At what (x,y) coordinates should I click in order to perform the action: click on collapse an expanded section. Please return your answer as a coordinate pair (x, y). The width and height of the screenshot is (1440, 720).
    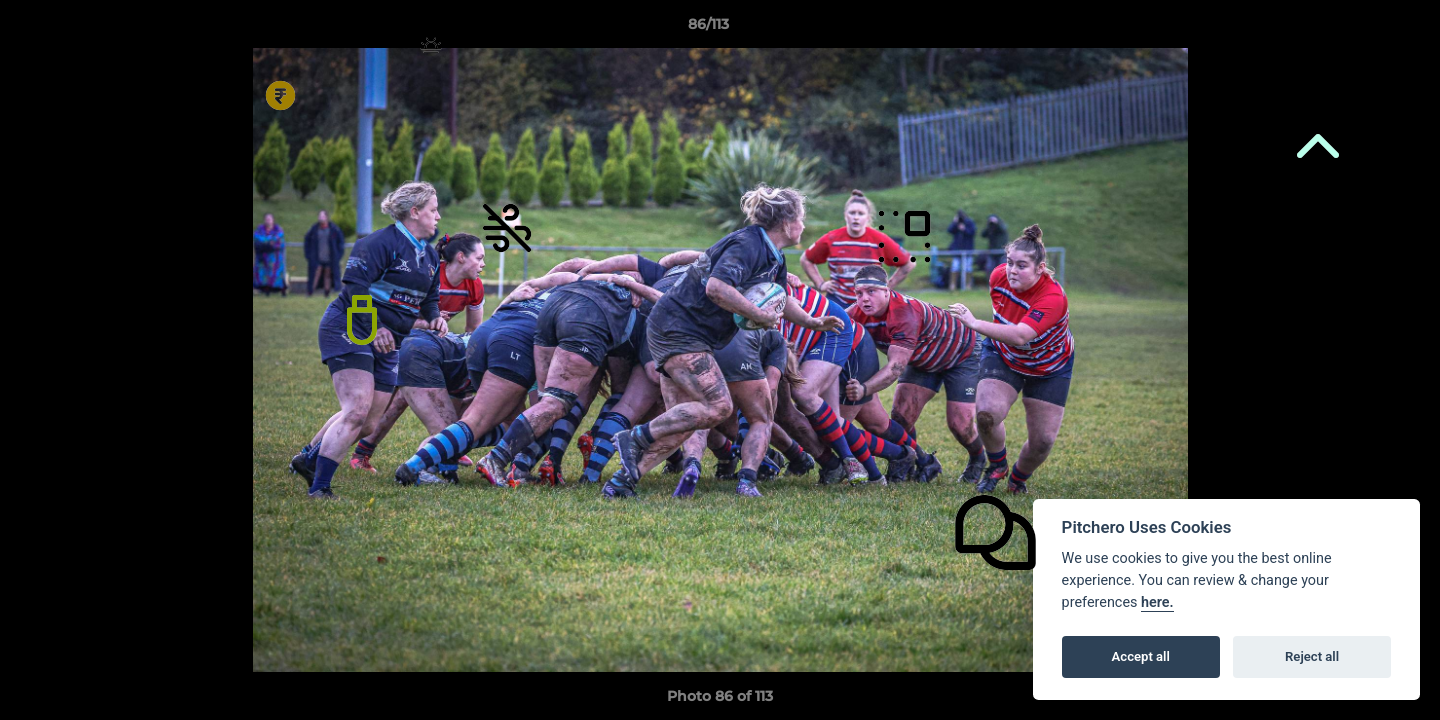
    Looking at the image, I should click on (1318, 146).